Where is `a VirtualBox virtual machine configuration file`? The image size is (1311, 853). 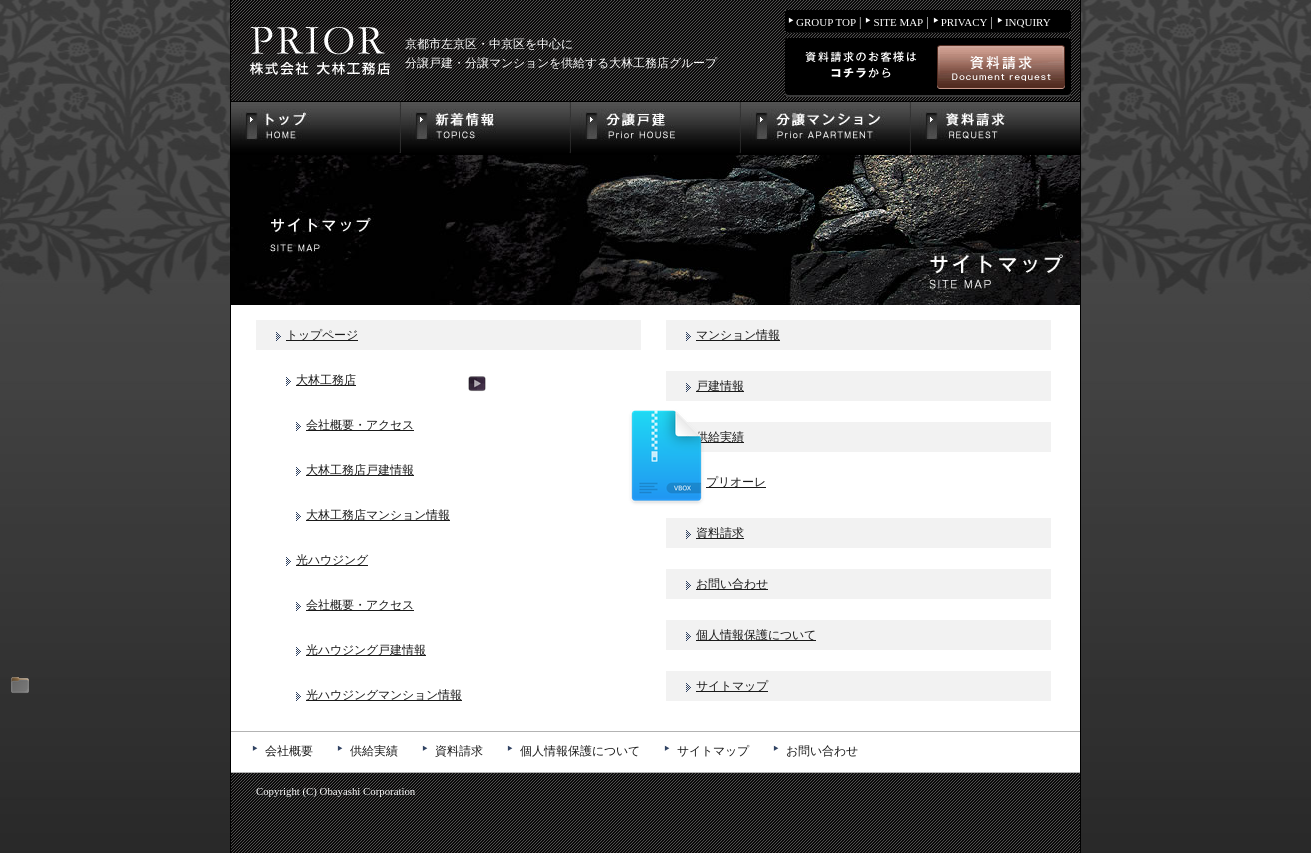
a VirtualBox virtual machine configuration file is located at coordinates (666, 457).